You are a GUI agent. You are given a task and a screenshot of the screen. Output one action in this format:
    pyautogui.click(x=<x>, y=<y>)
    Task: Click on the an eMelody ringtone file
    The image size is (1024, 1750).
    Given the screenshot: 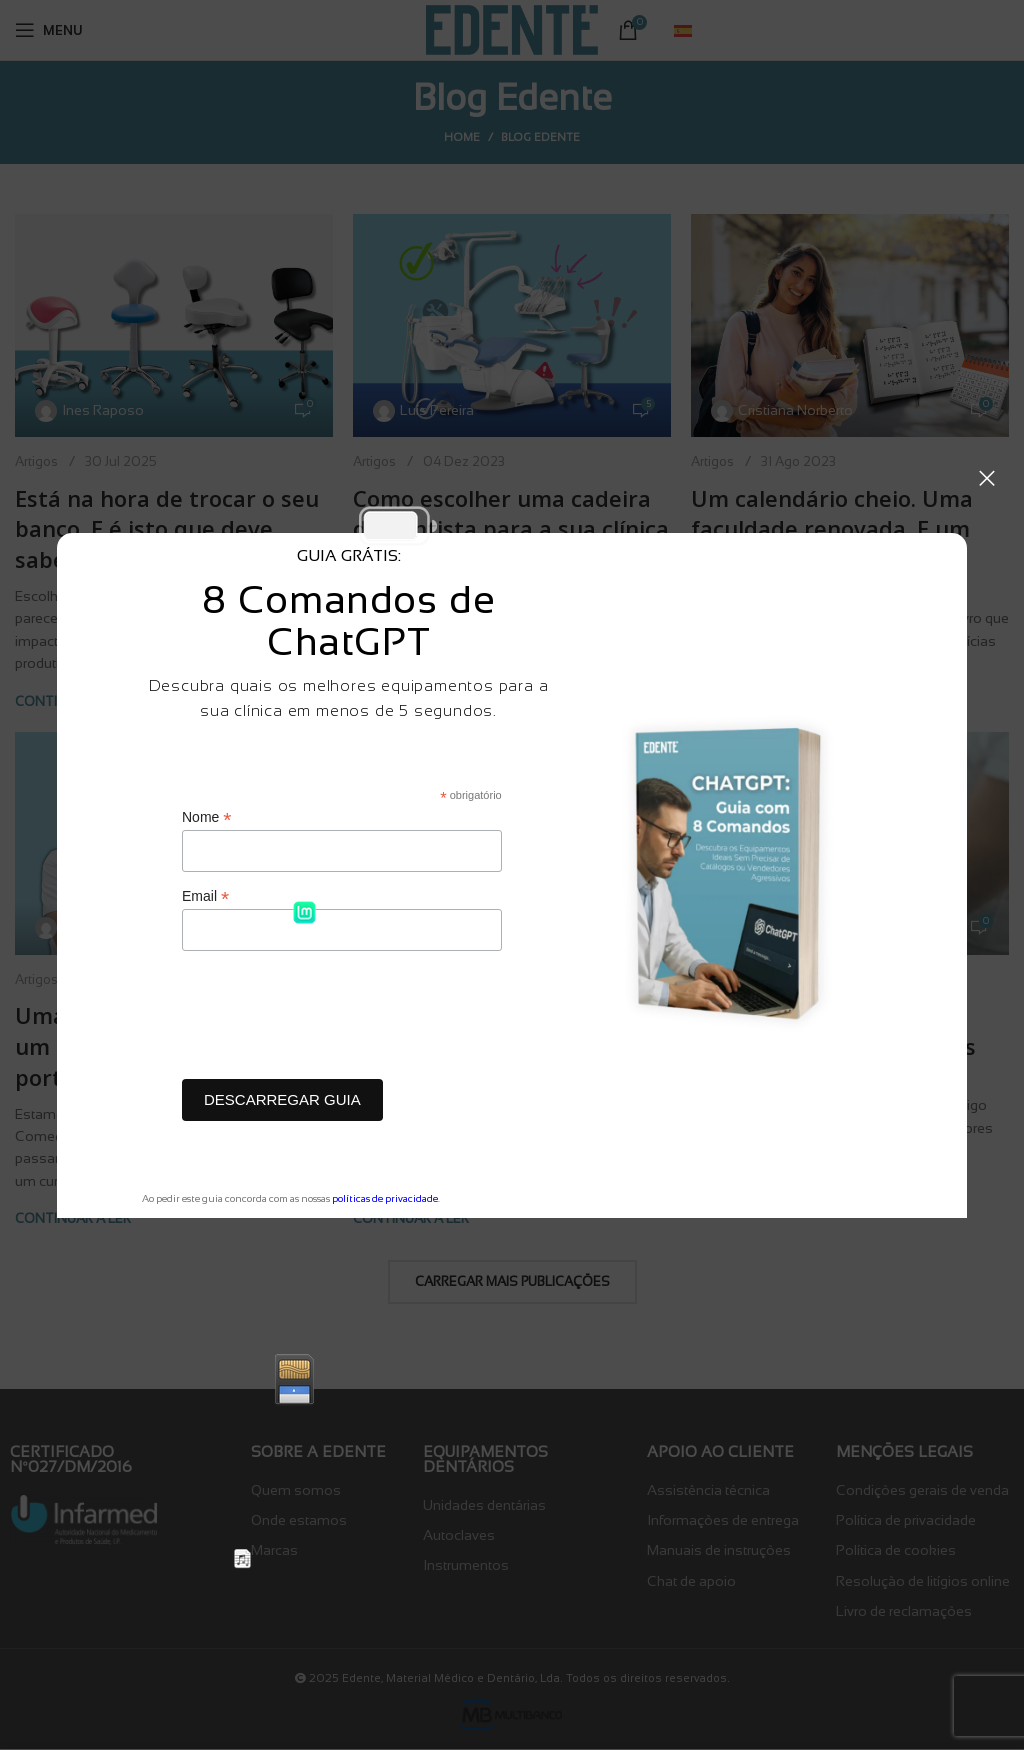 What is the action you would take?
    pyautogui.click(x=242, y=1558)
    